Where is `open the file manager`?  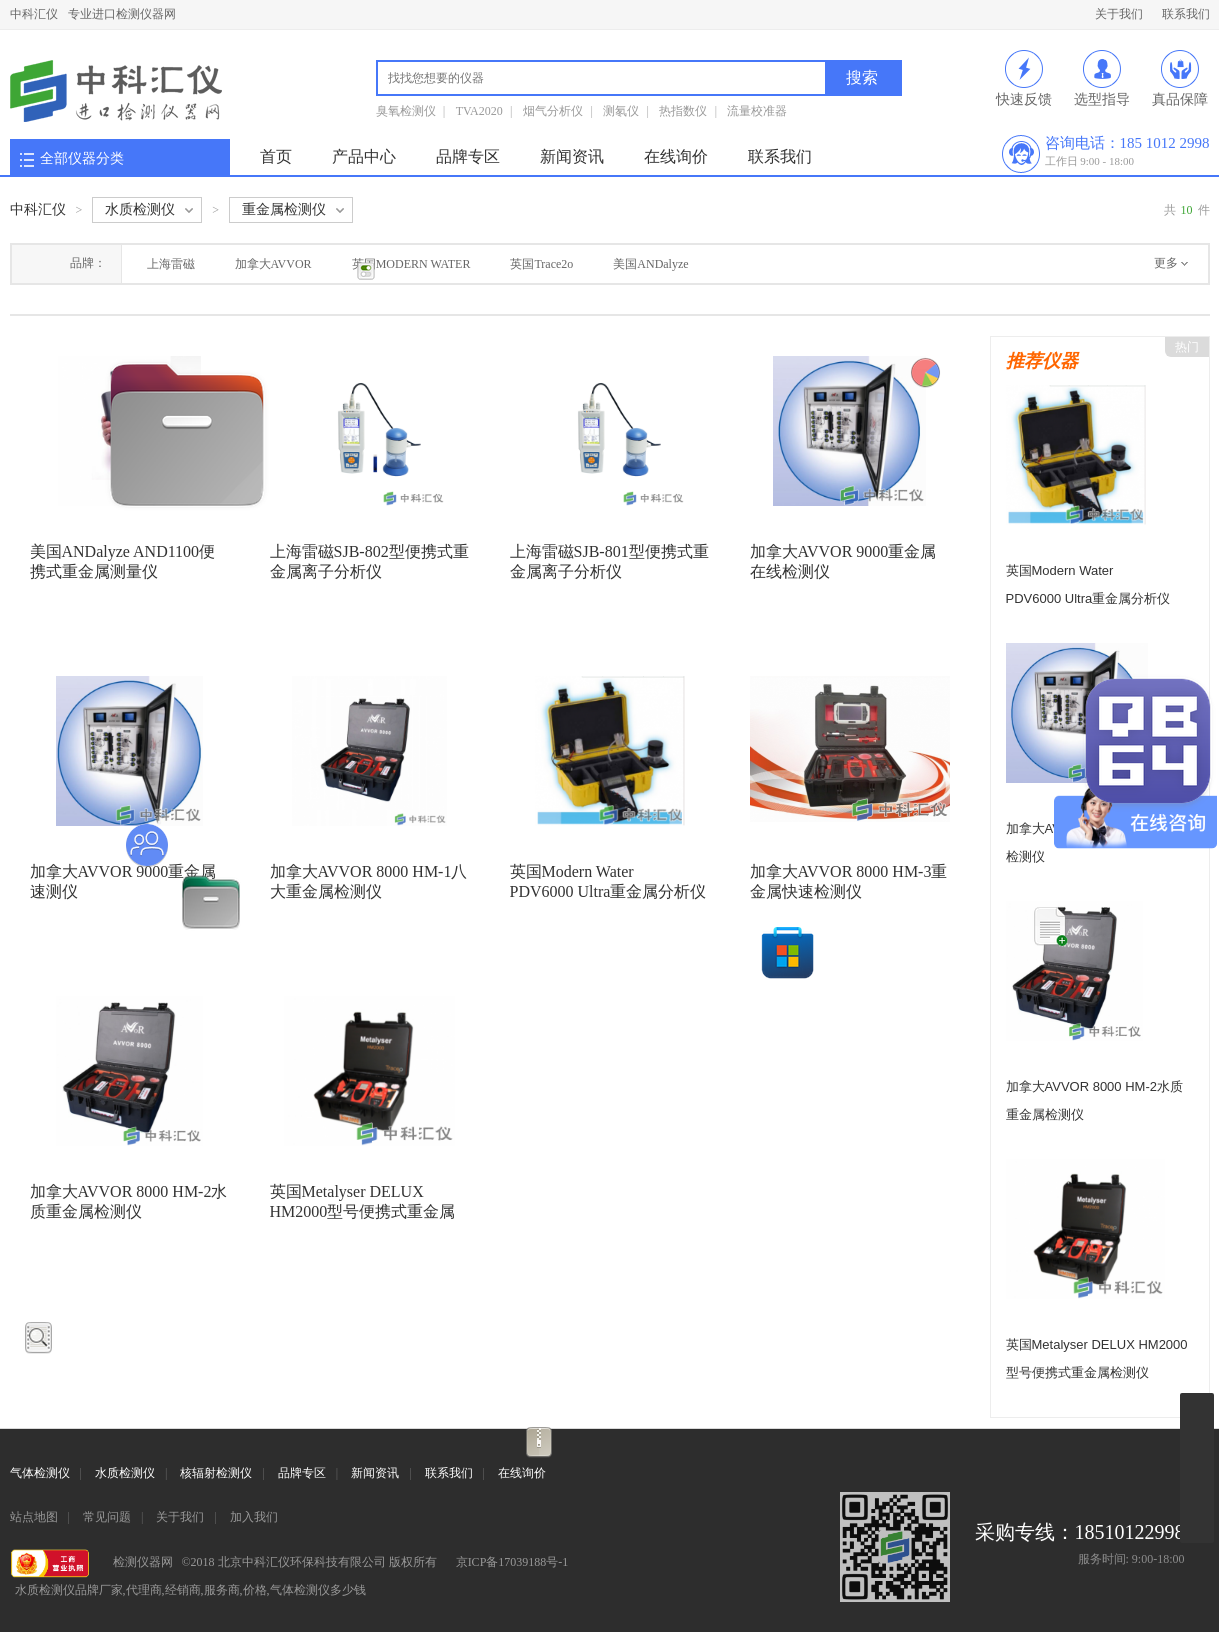
open the file manager is located at coordinates (211, 902).